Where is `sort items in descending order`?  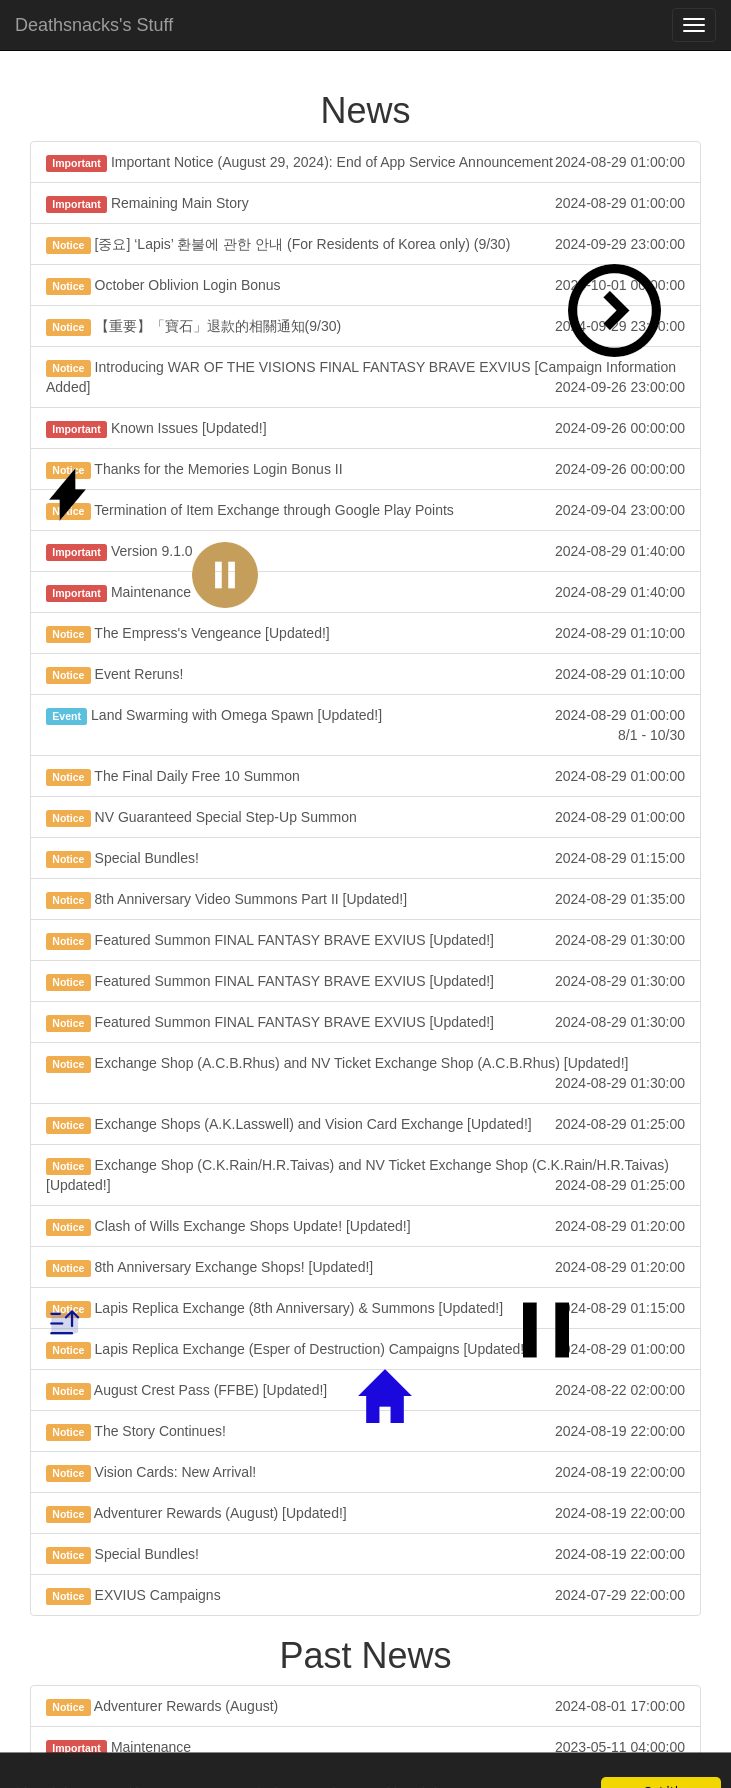
sort items in descending order is located at coordinates (63, 1323).